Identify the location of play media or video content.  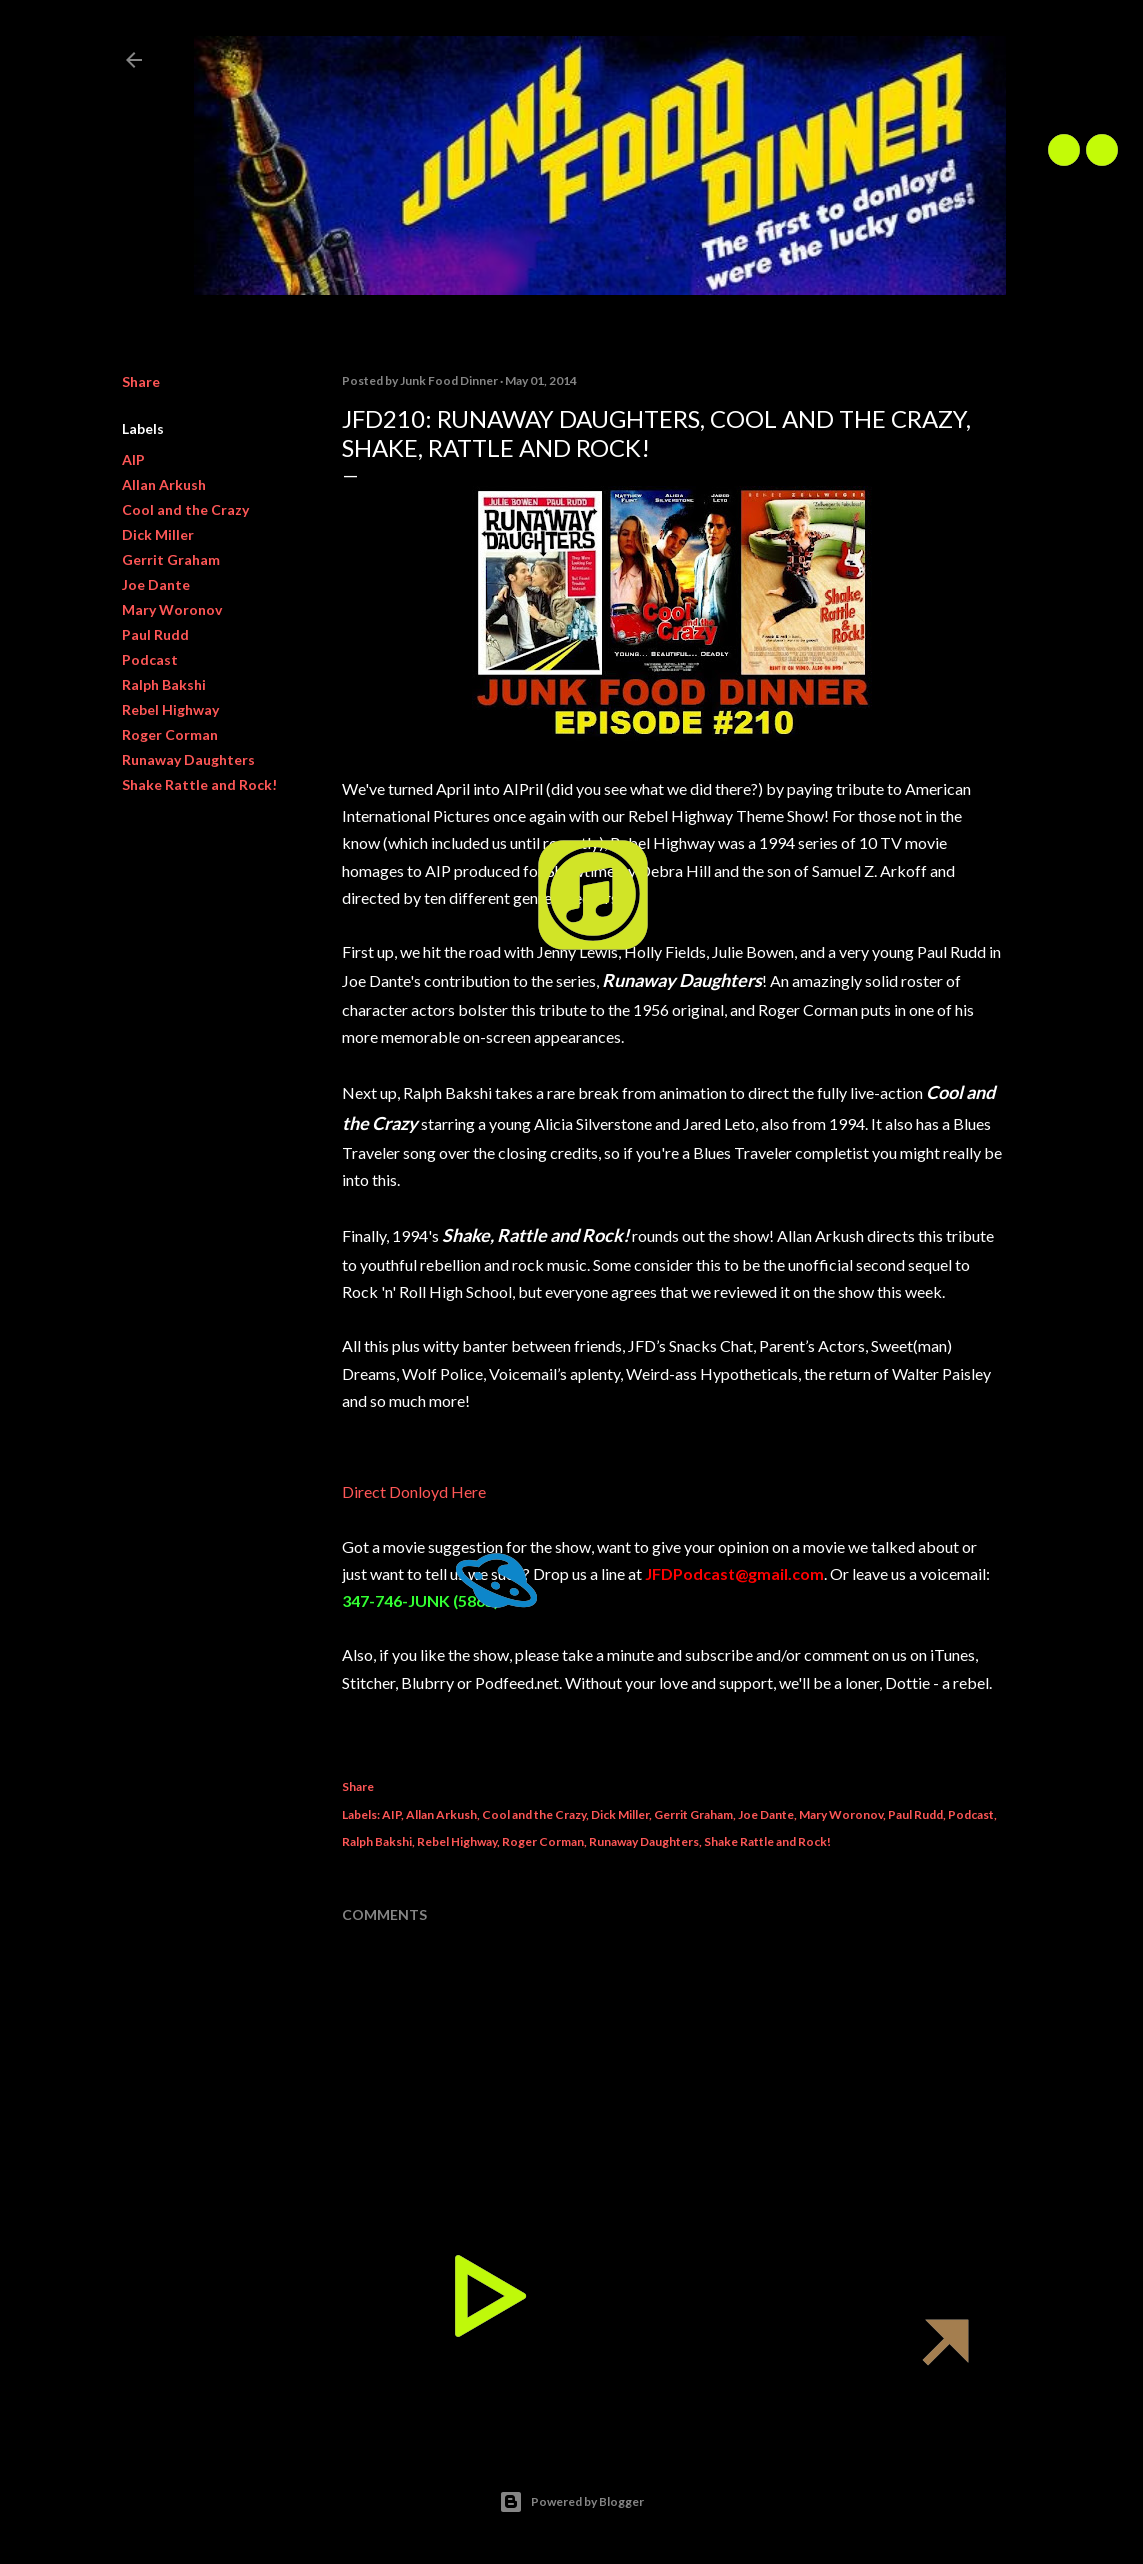
(486, 2296).